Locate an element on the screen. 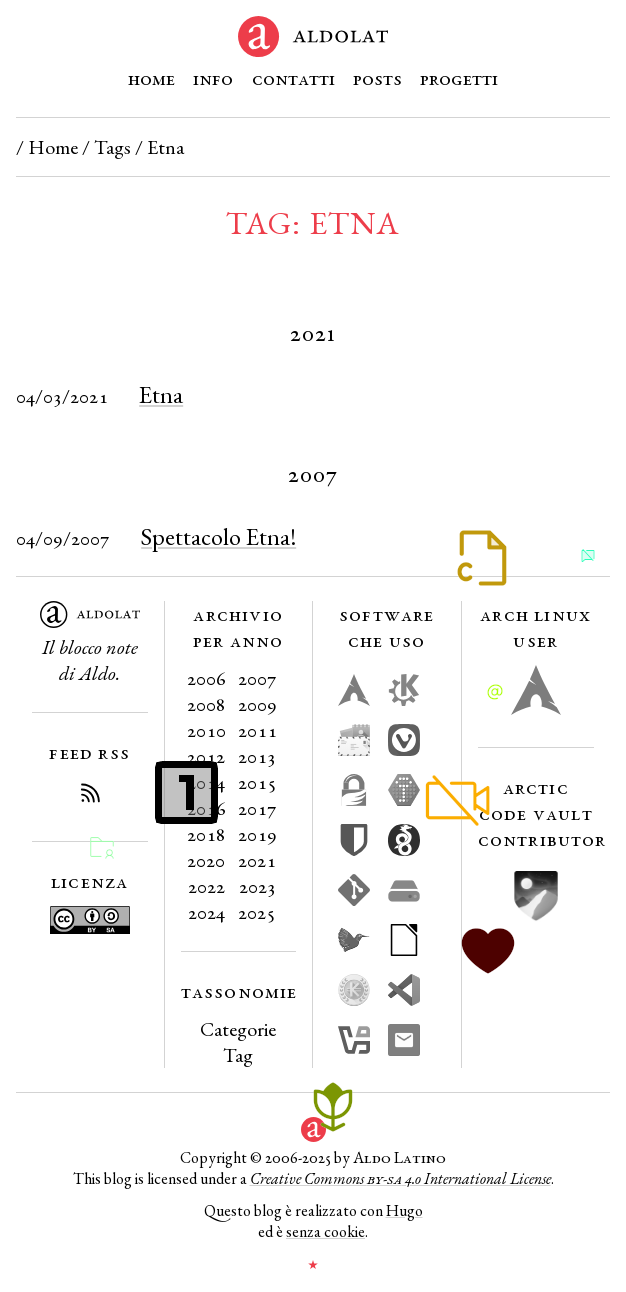  add to favorites is located at coordinates (488, 949).